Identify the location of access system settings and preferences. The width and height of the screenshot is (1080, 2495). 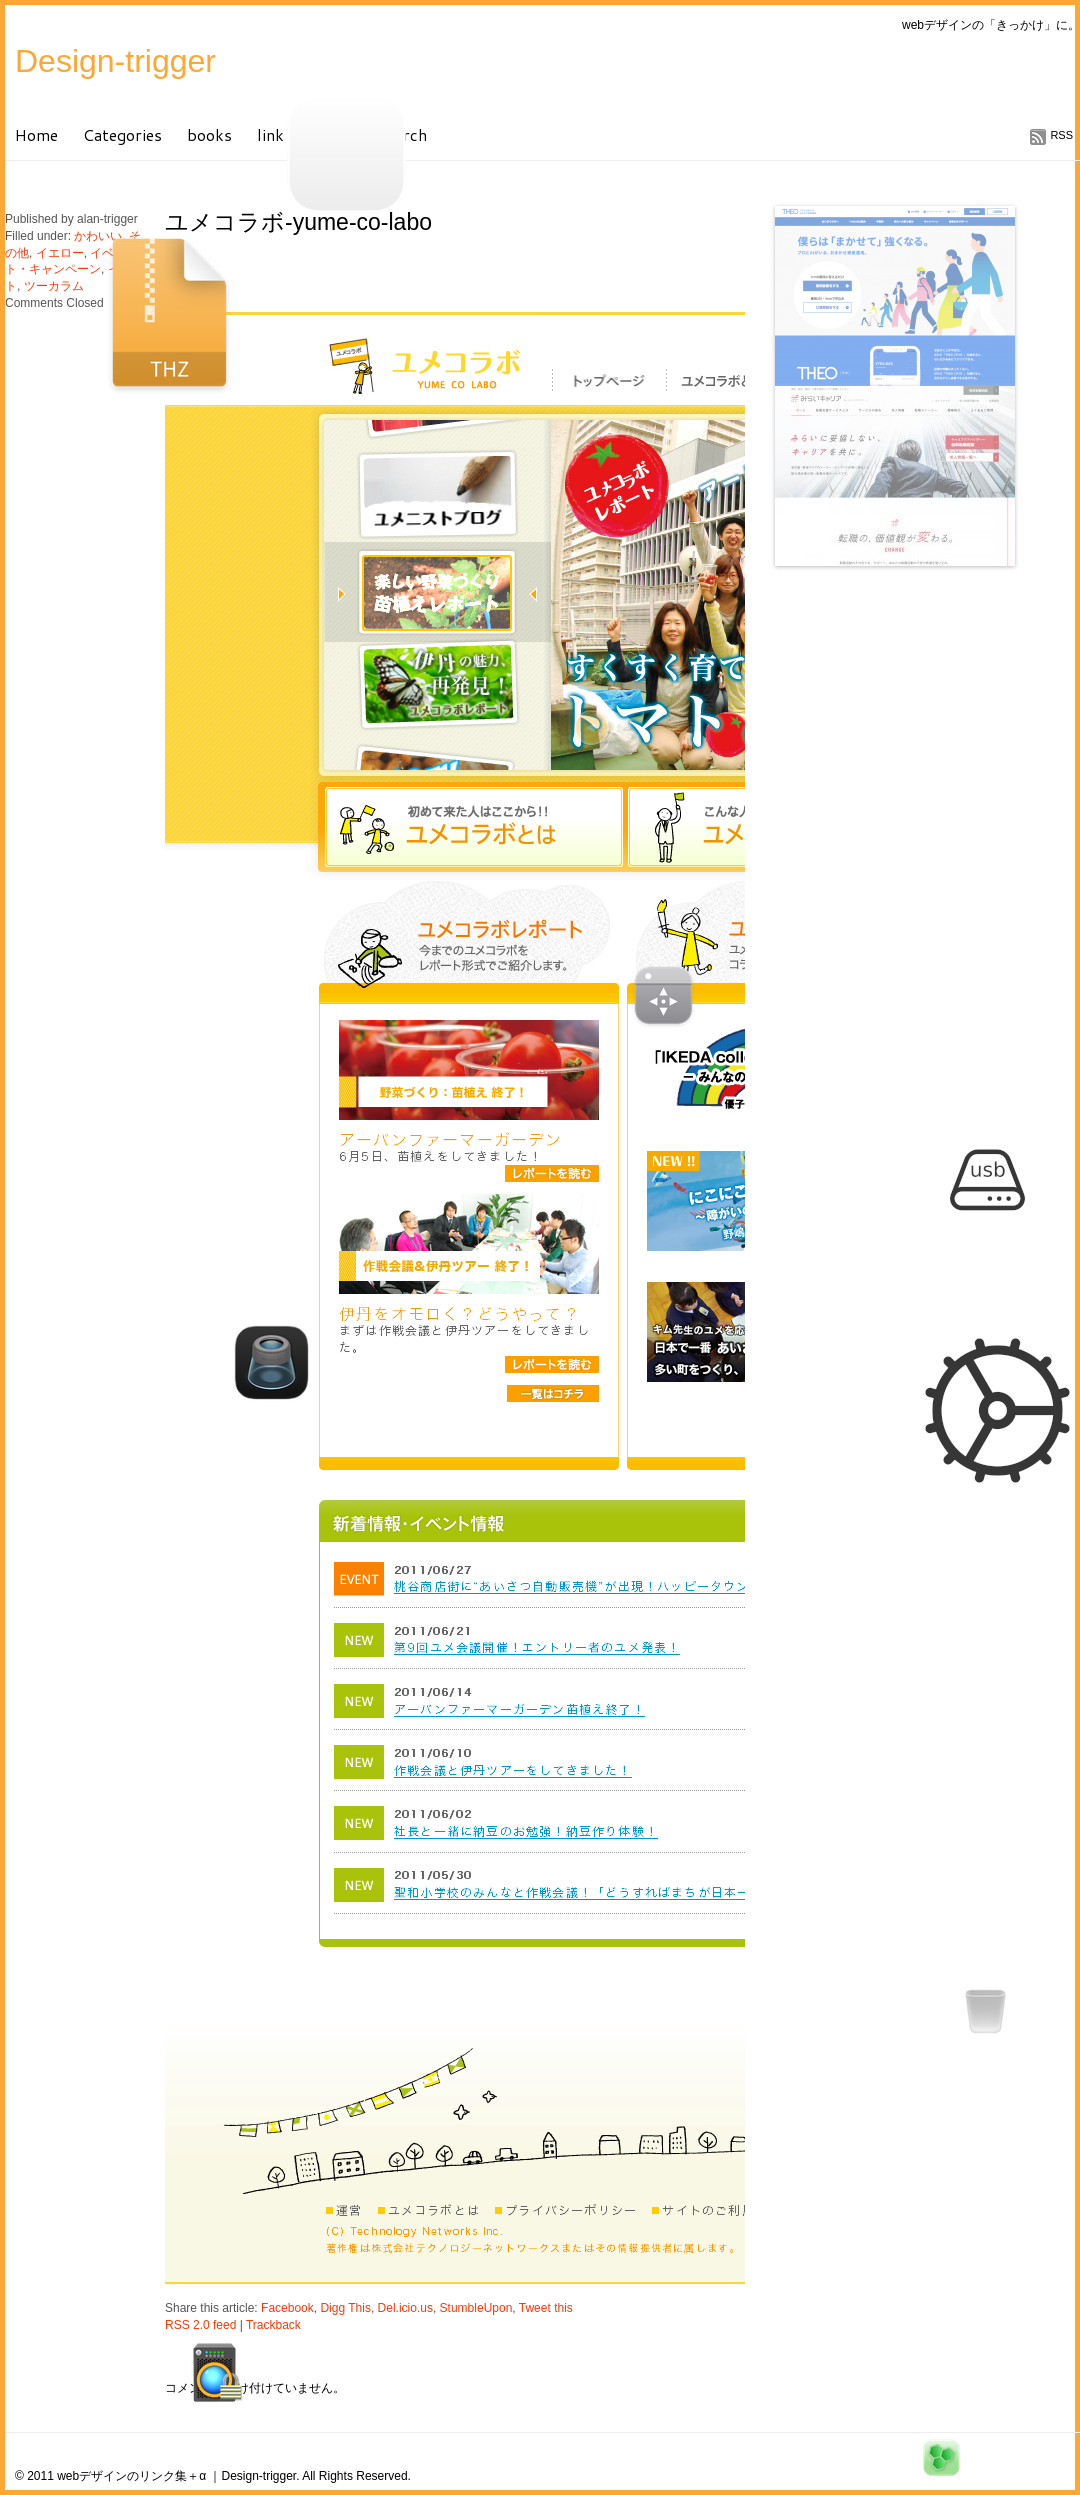
(997, 1410).